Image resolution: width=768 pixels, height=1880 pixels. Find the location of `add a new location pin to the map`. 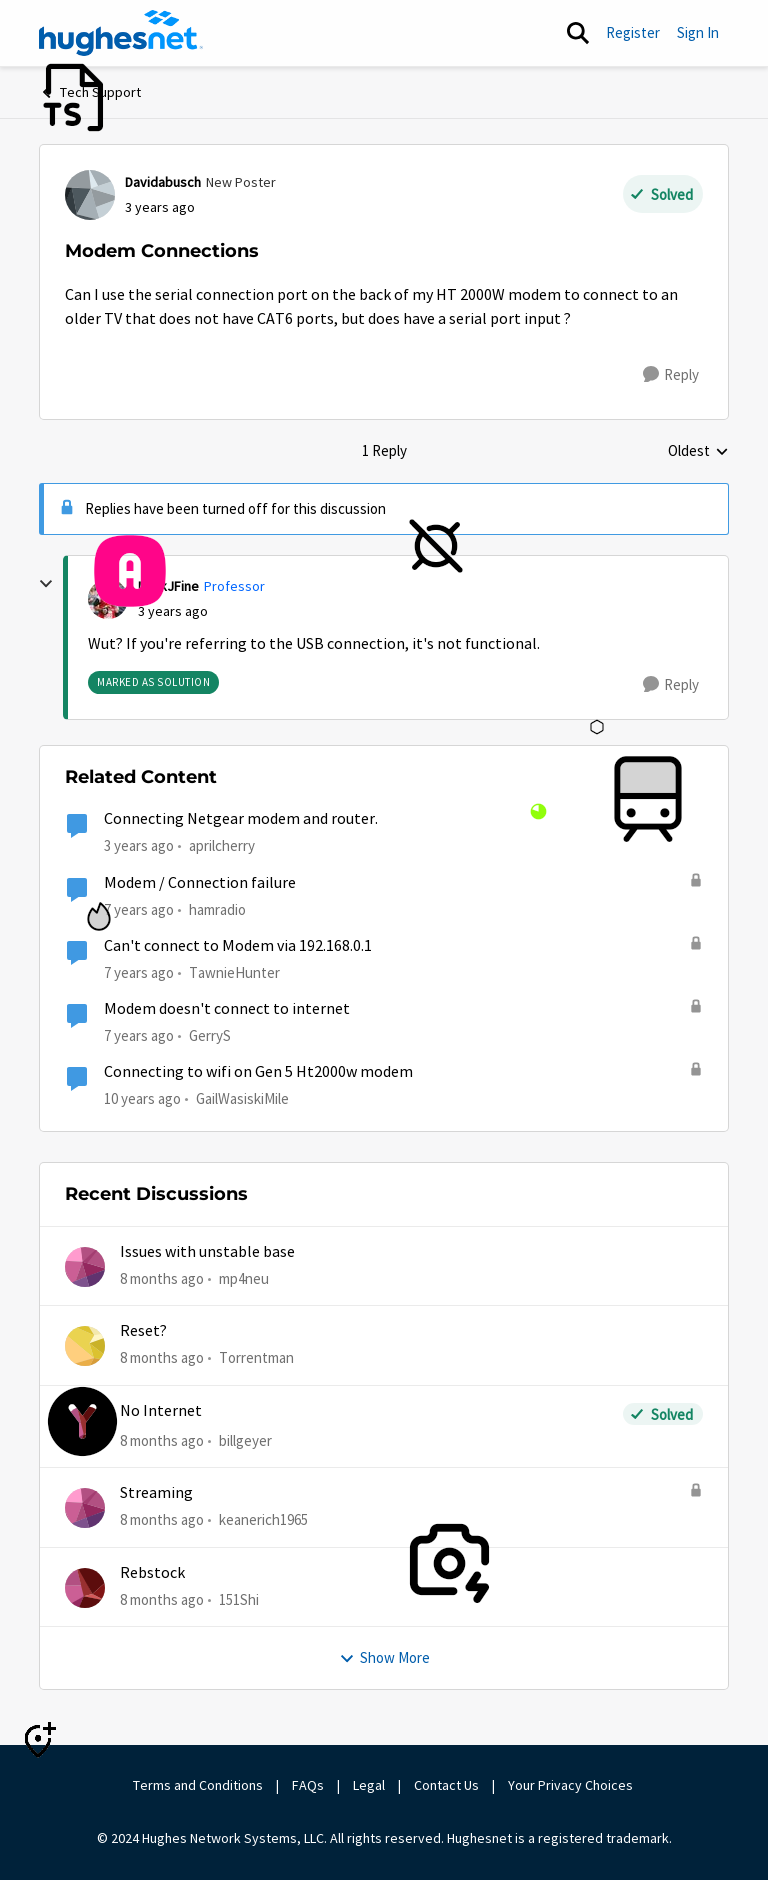

add a new location pin to the map is located at coordinates (38, 1740).